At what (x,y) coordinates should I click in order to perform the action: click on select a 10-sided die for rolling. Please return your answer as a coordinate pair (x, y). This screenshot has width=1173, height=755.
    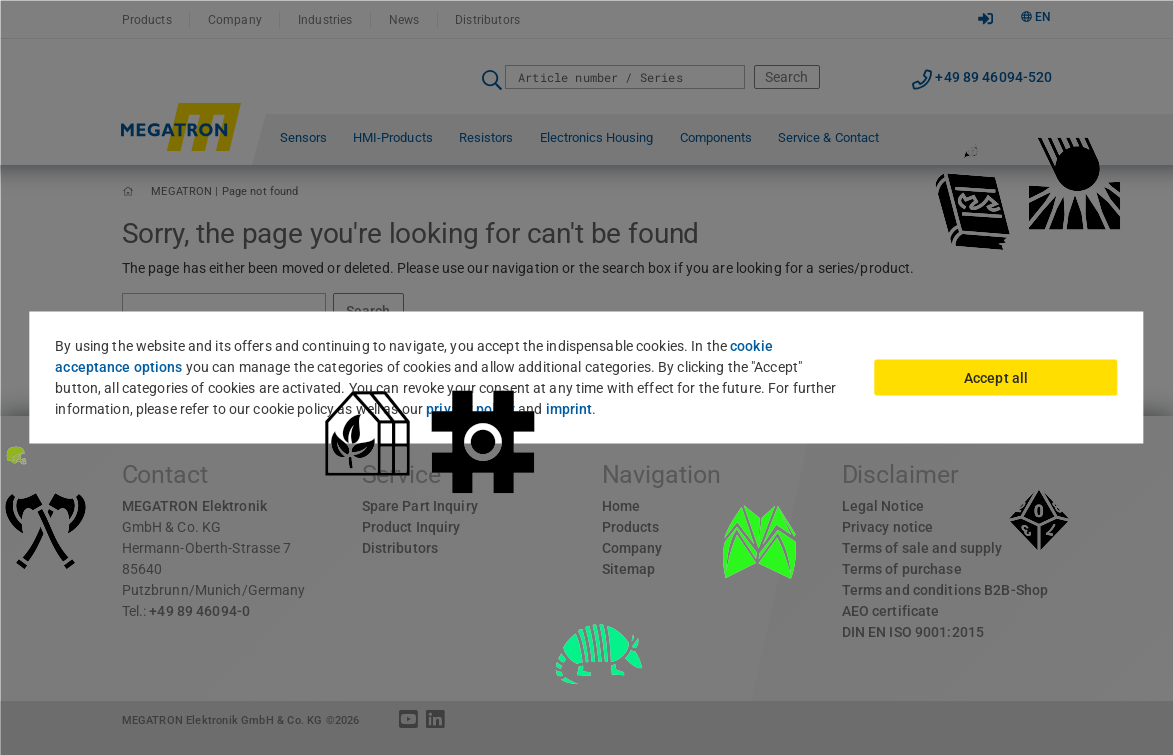
    Looking at the image, I should click on (1039, 520).